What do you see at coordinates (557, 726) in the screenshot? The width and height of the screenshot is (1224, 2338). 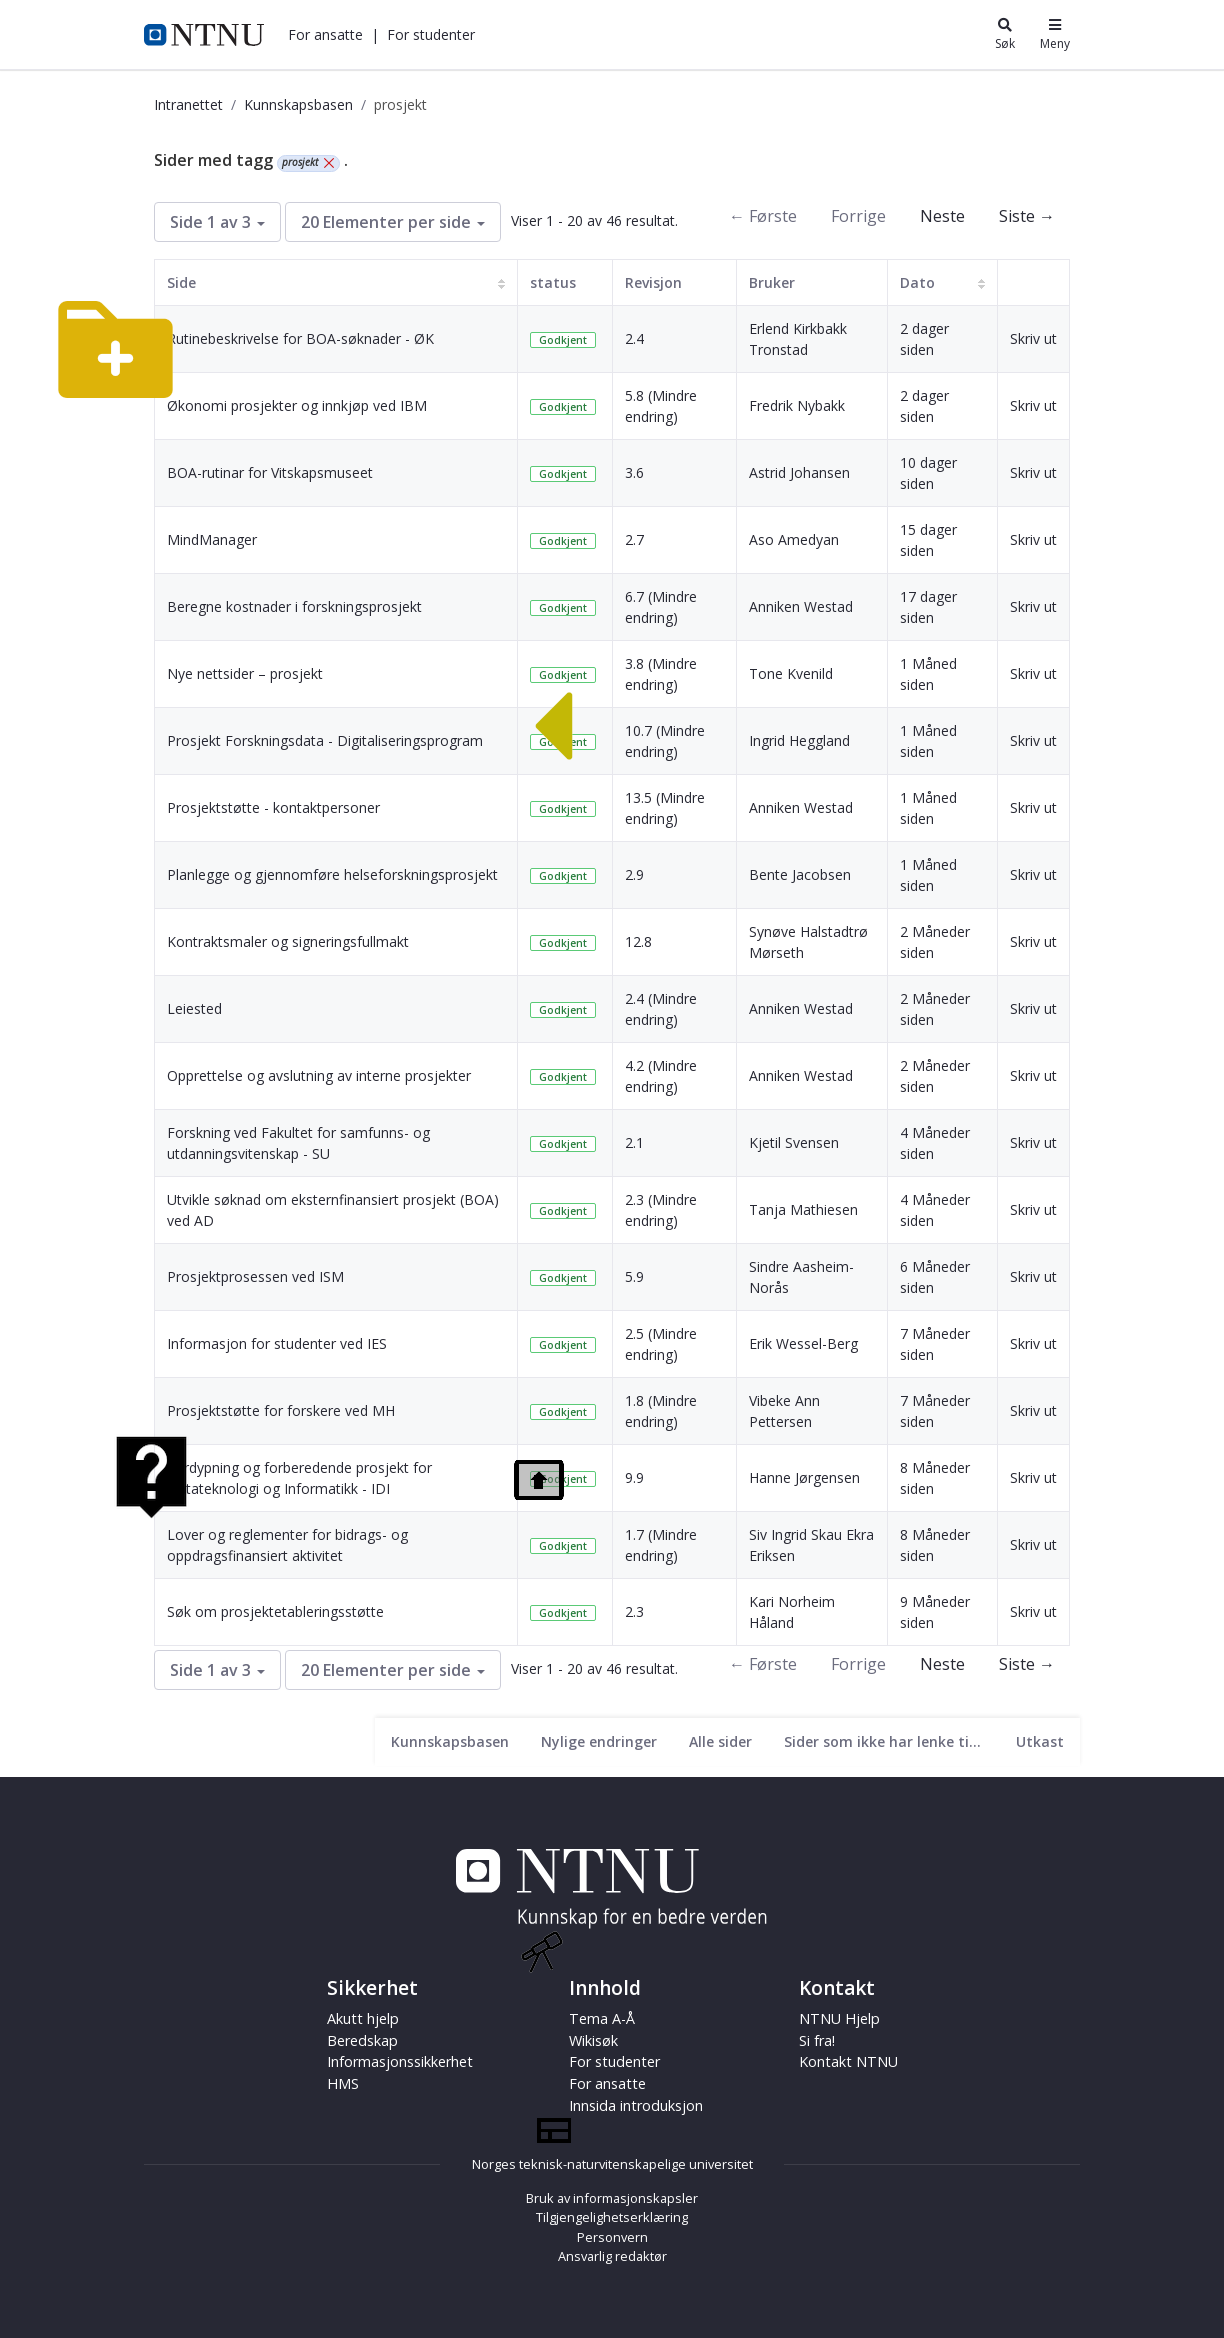 I see `go back to the previous screen` at bounding box center [557, 726].